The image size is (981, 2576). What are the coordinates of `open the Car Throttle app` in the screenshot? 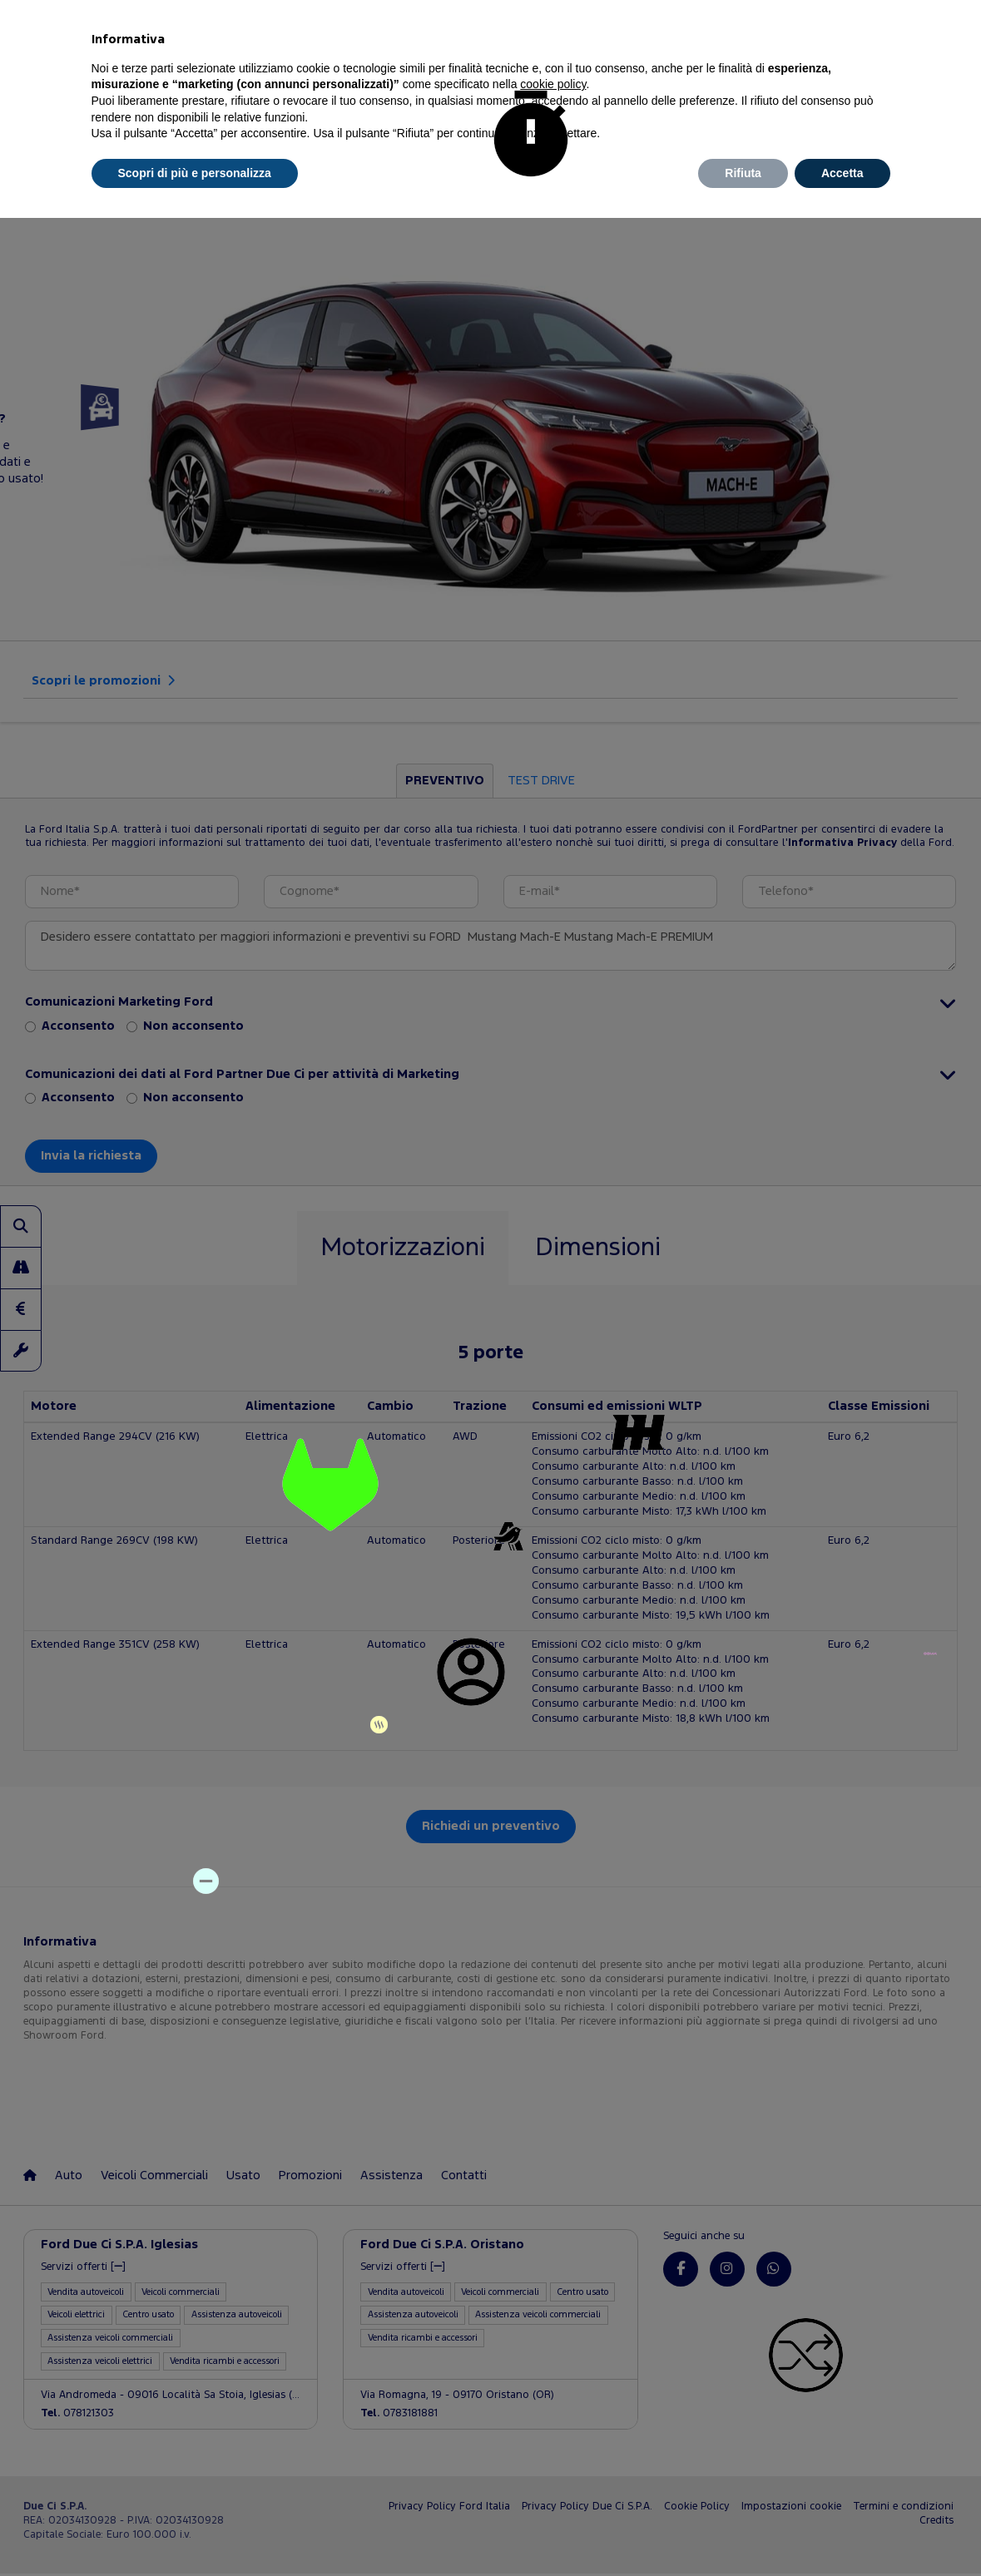 It's located at (638, 1432).